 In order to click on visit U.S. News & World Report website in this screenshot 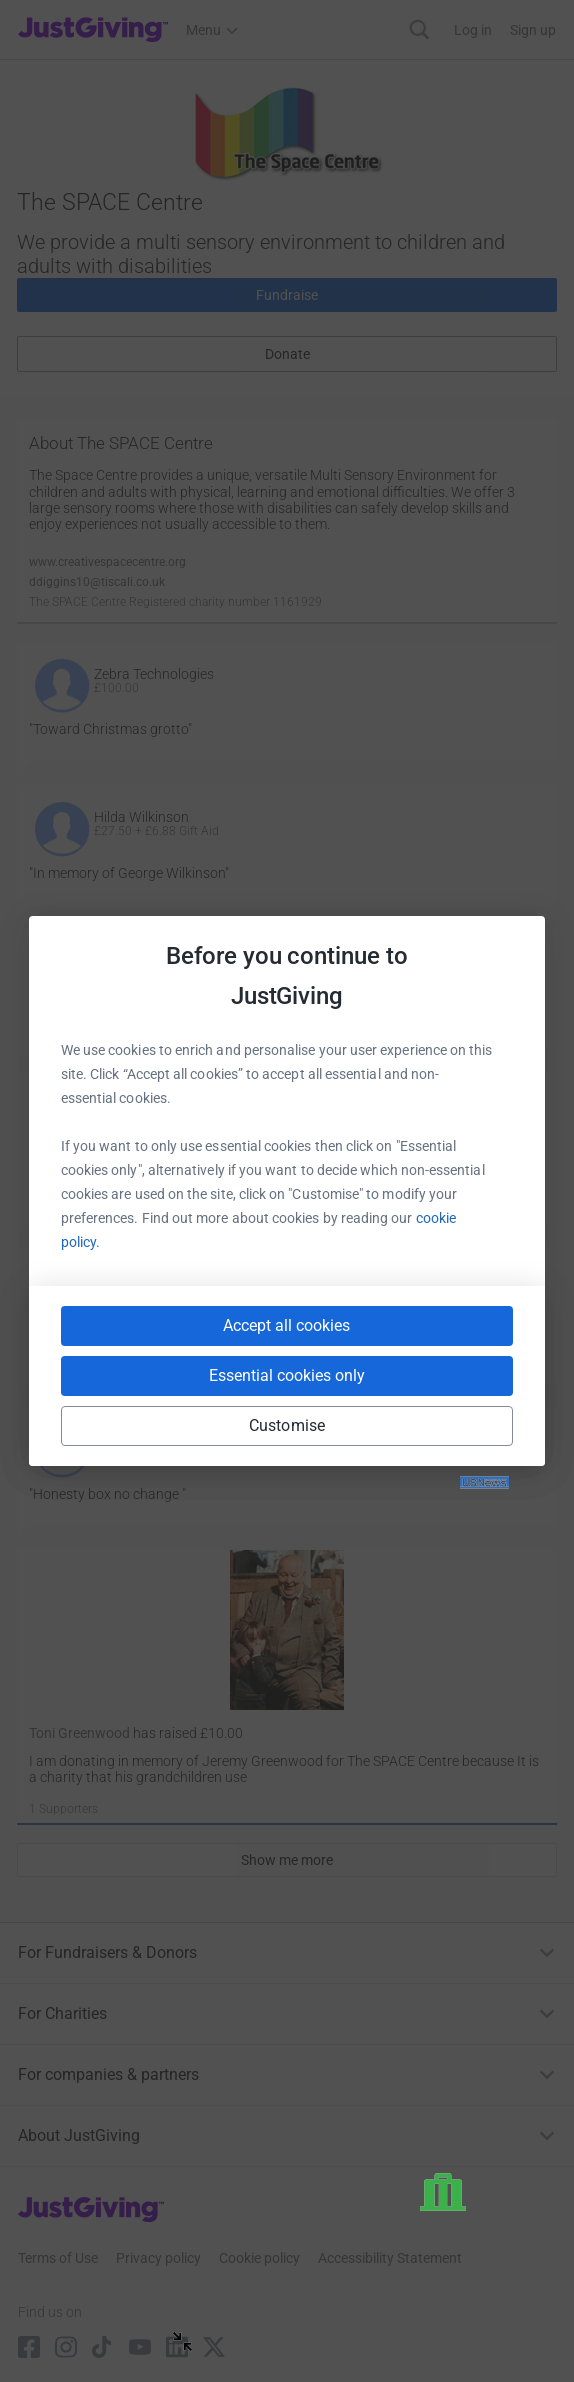, I will do `click(484, 1482)`.